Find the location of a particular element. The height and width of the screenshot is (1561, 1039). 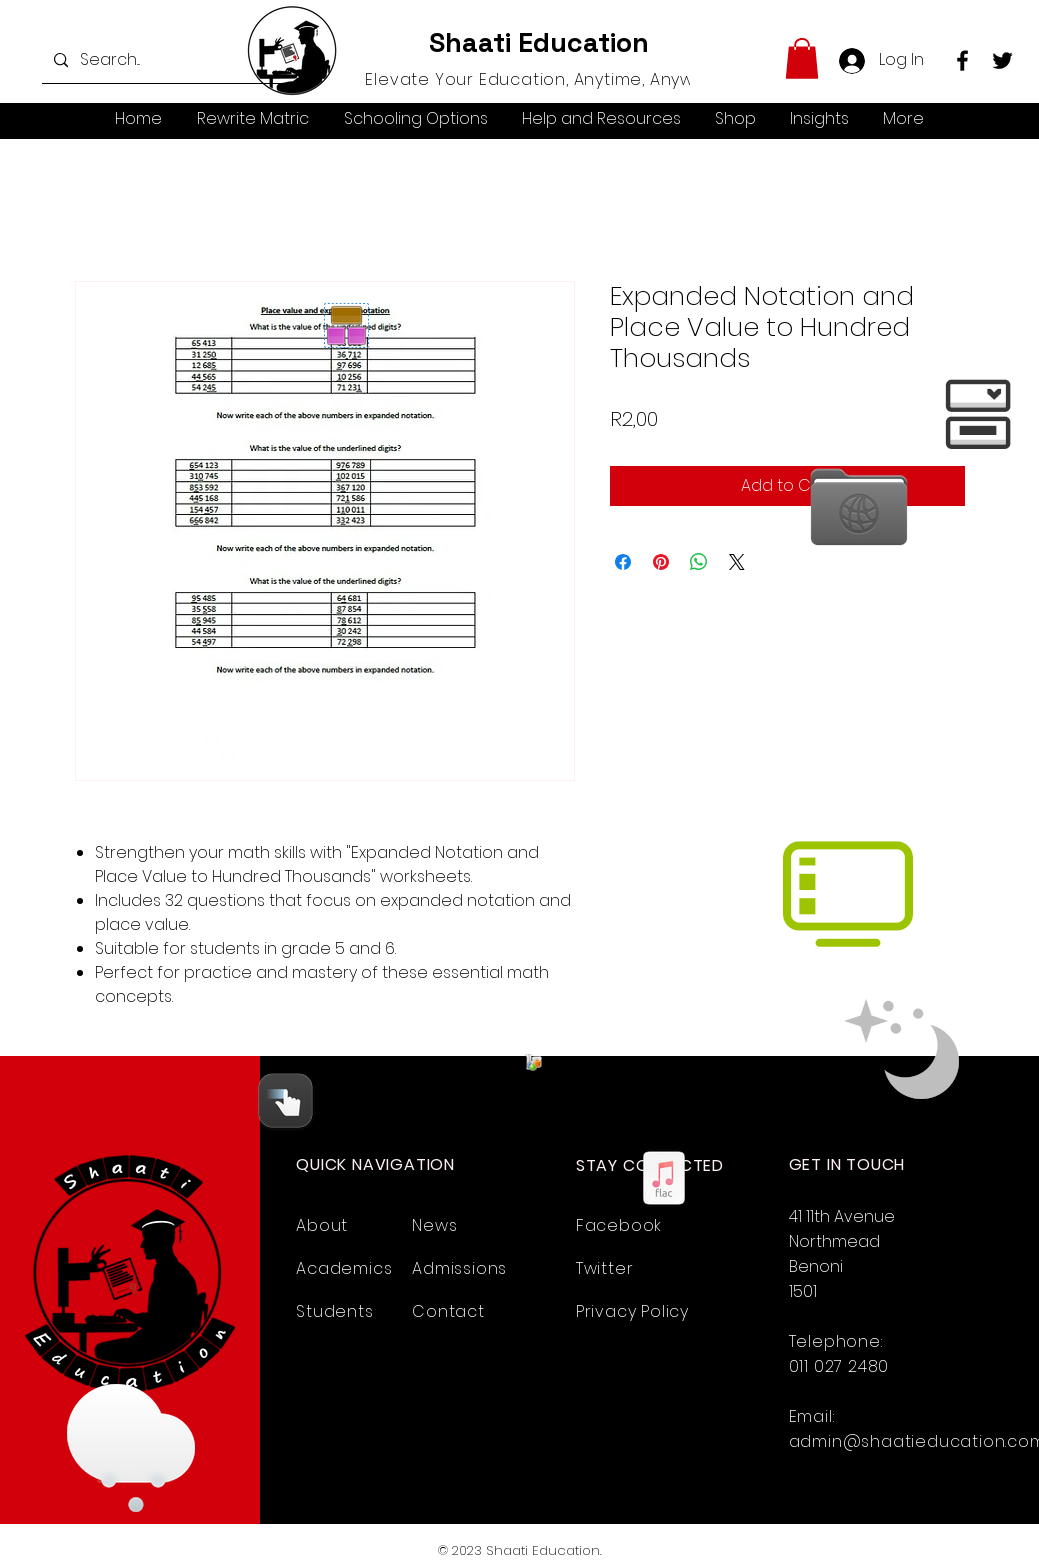

open science or chemistry applications is located at coordinates (533, 1062).